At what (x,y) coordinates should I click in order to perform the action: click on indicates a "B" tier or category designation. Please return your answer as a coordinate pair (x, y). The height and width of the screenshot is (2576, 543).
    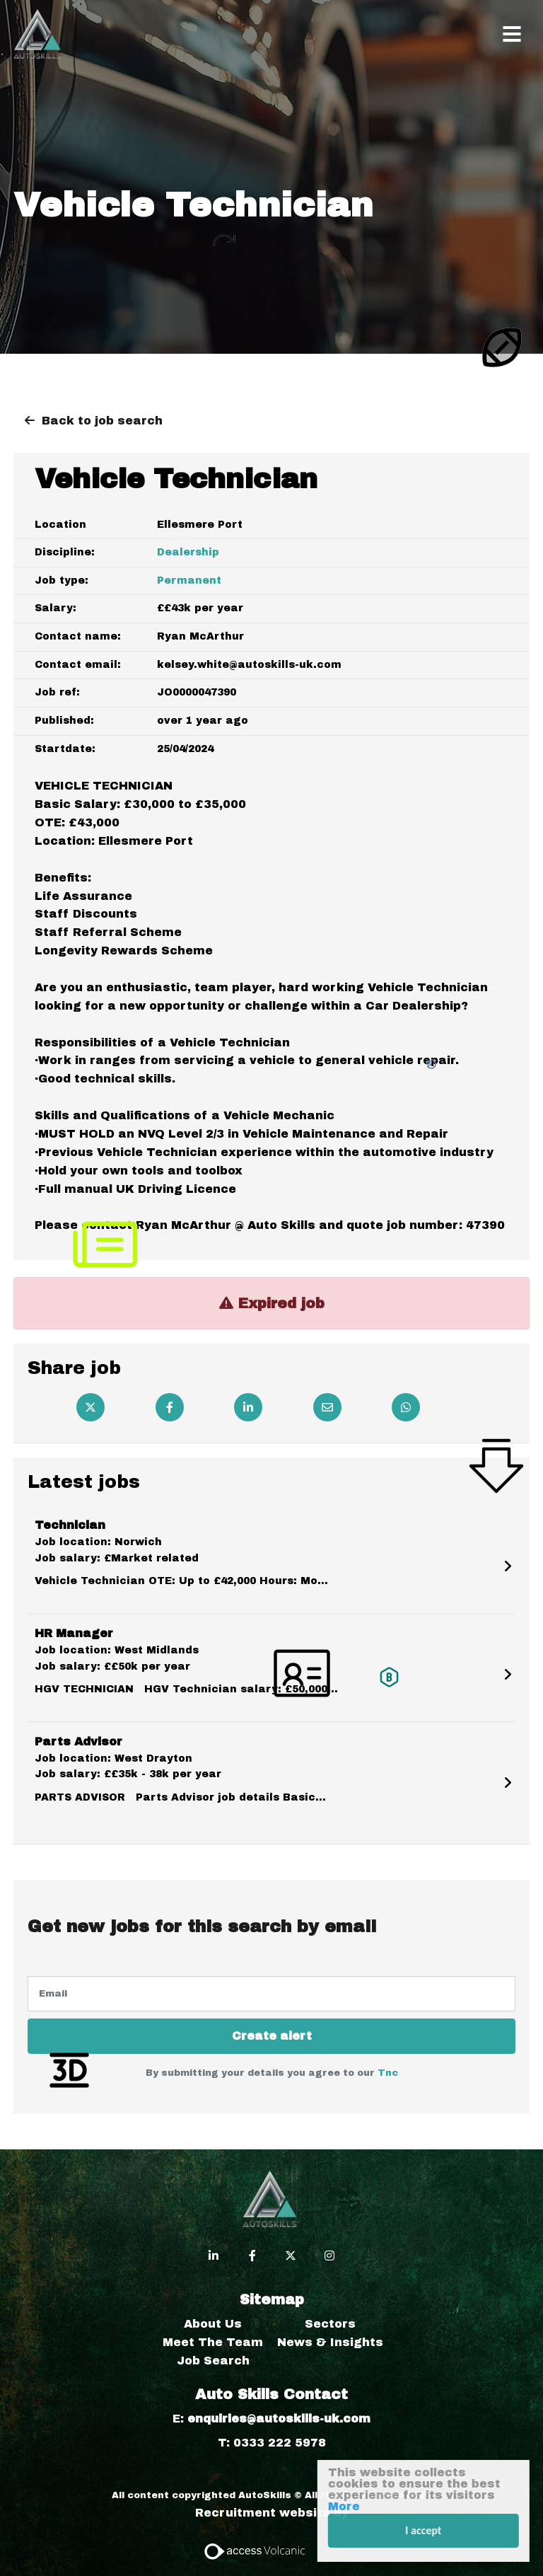
    Looking at the image, I should click on (389, 1677).